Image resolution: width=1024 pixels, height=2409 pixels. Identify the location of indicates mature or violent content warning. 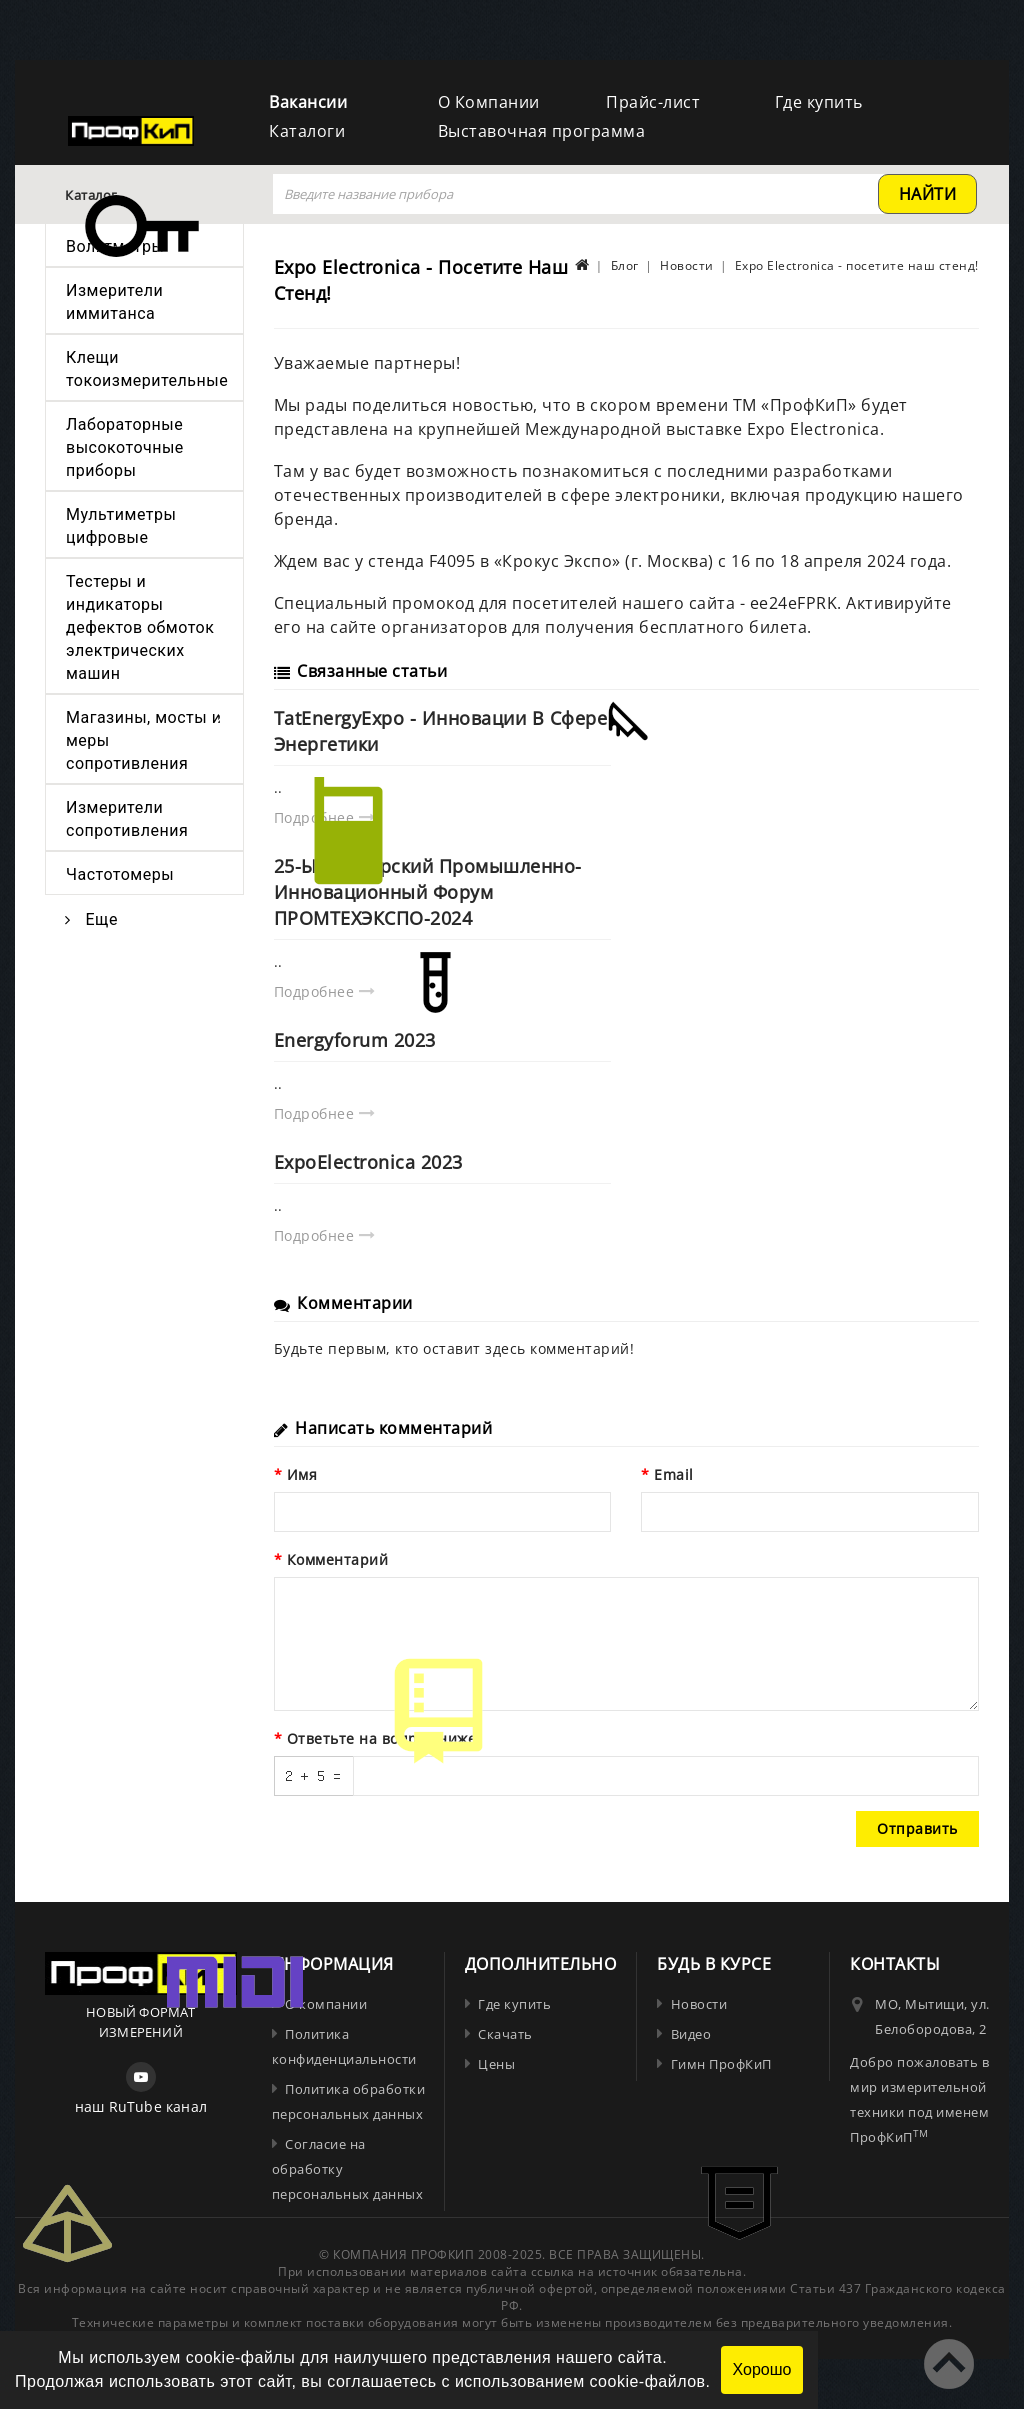
(627, 721).